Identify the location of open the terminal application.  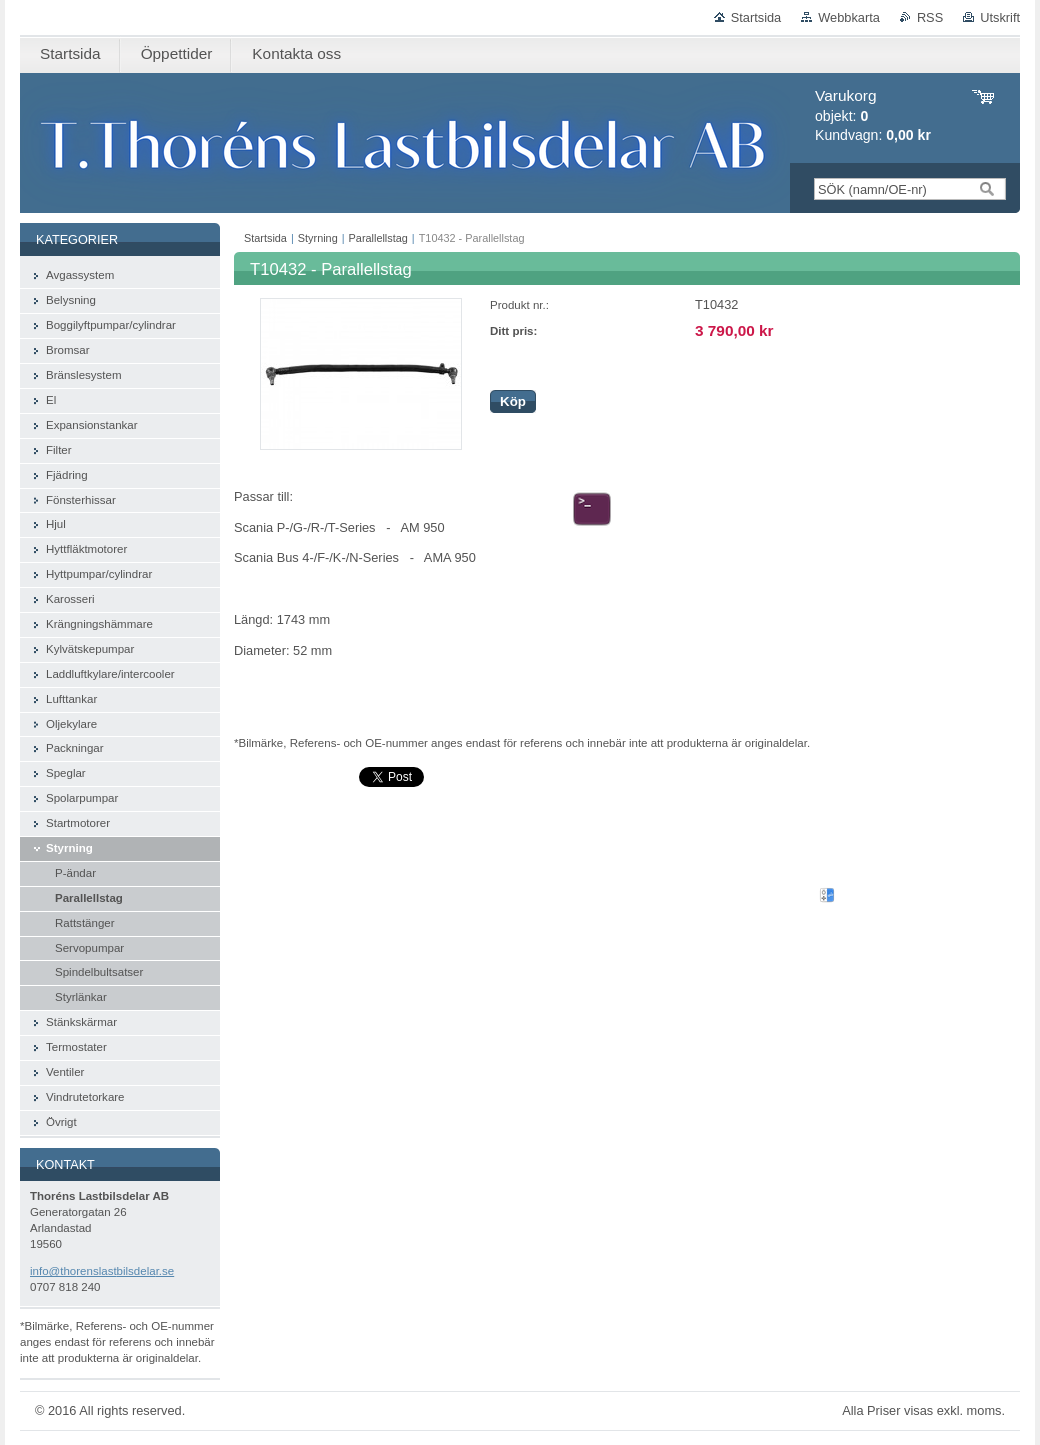
(592, 509).